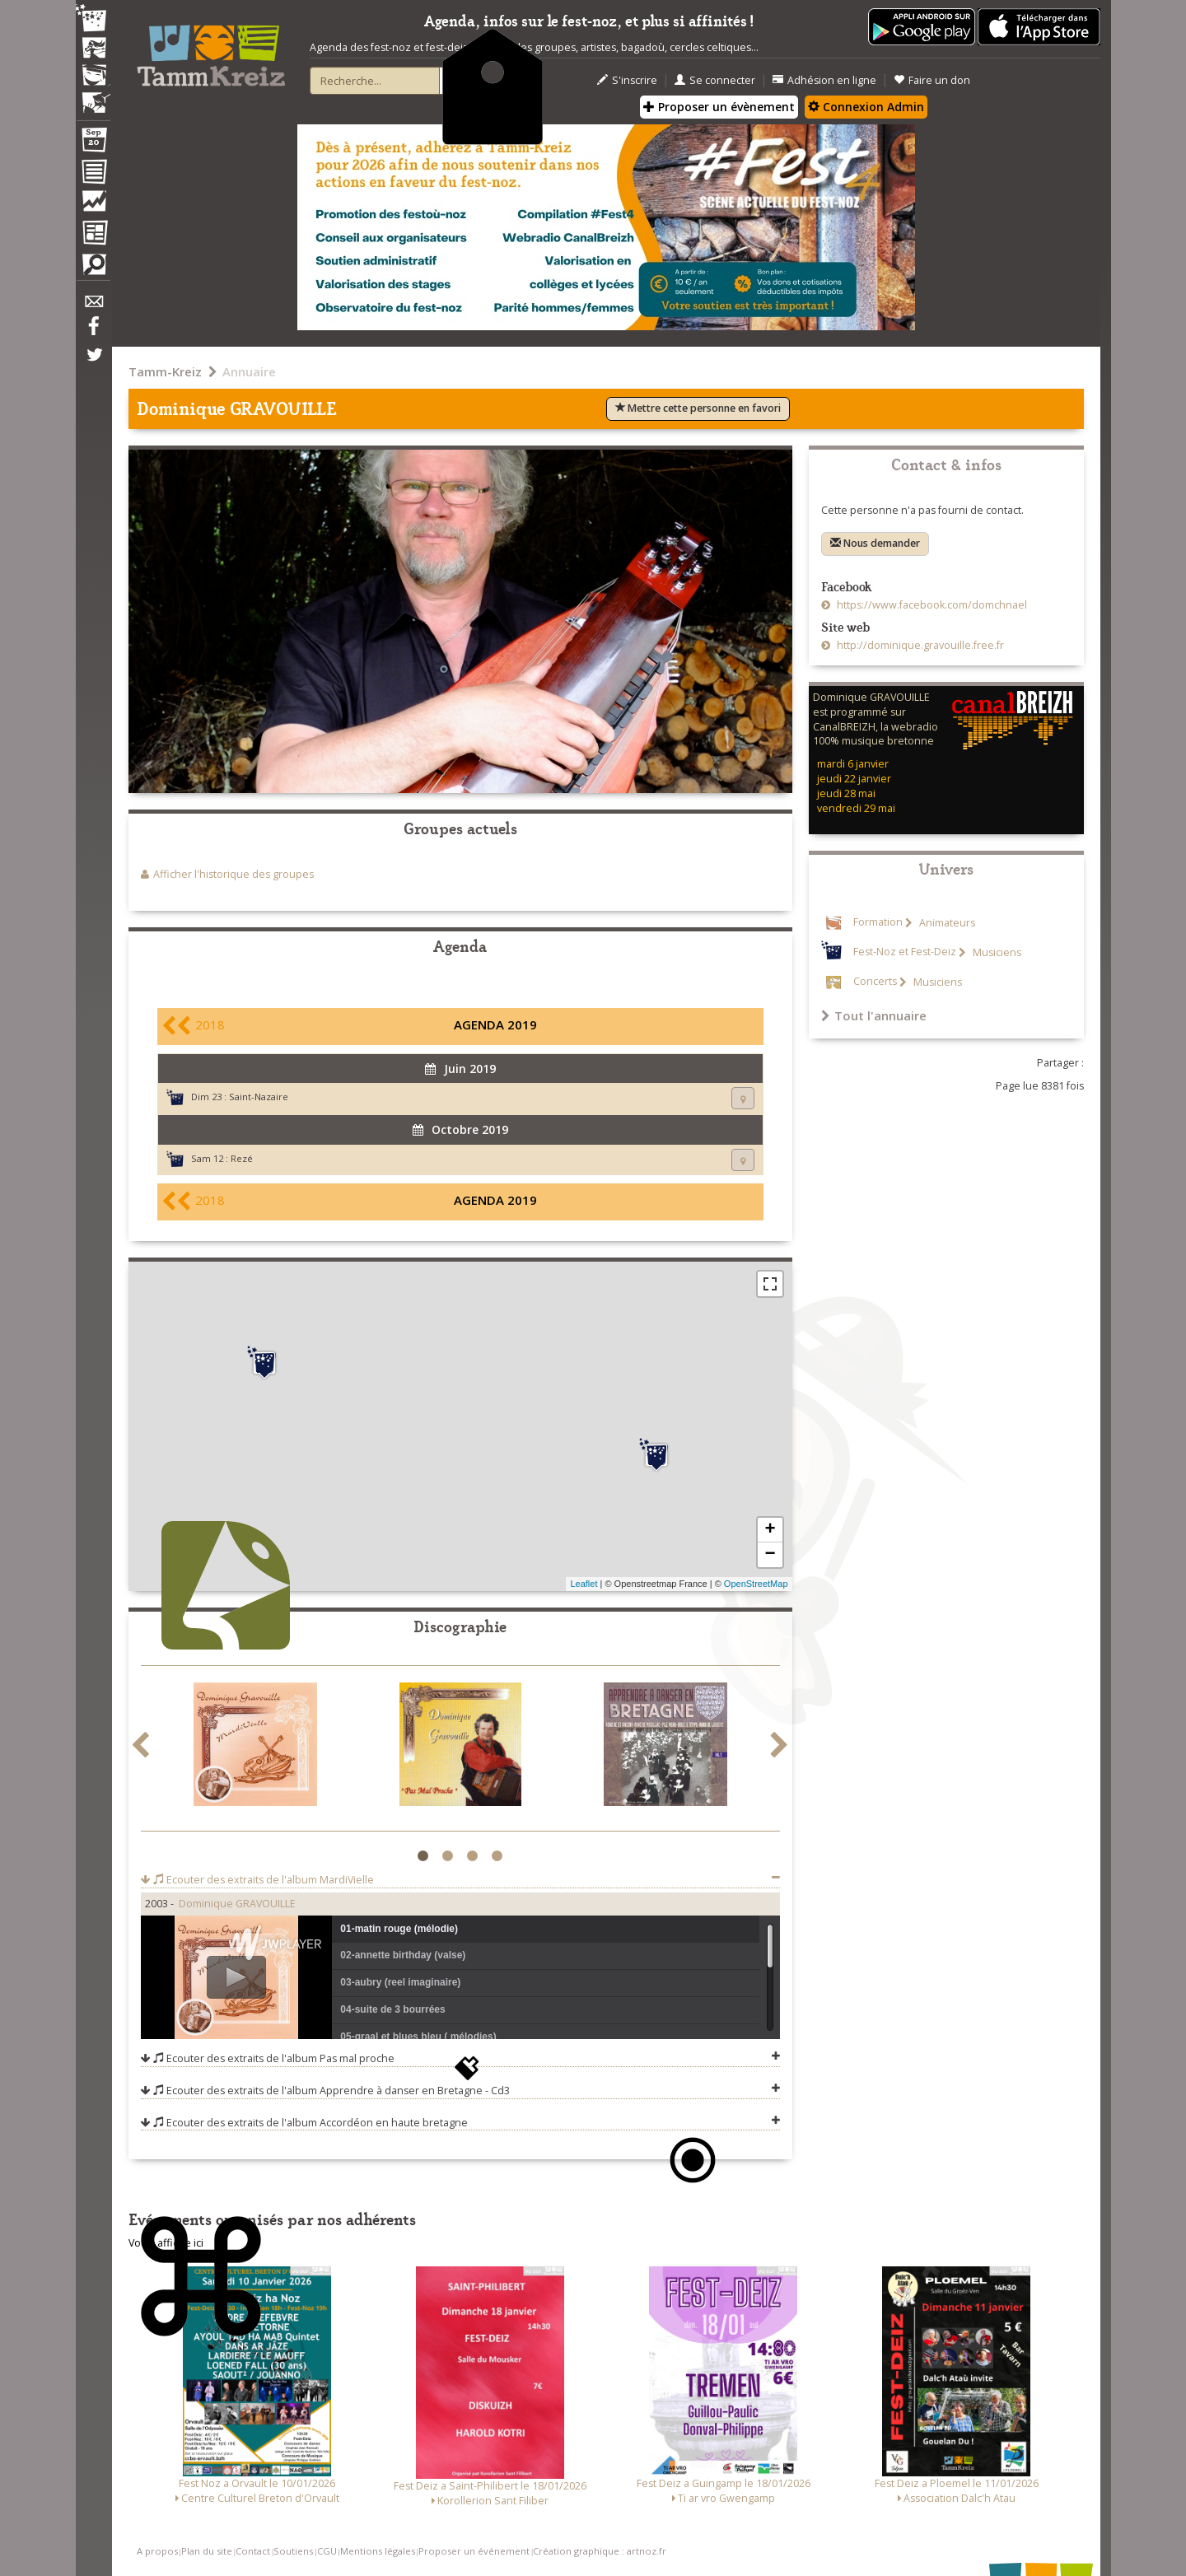  Describe the element at coordinates (493, 89) in the screenshot. I see `navigate to home screen` at that location.